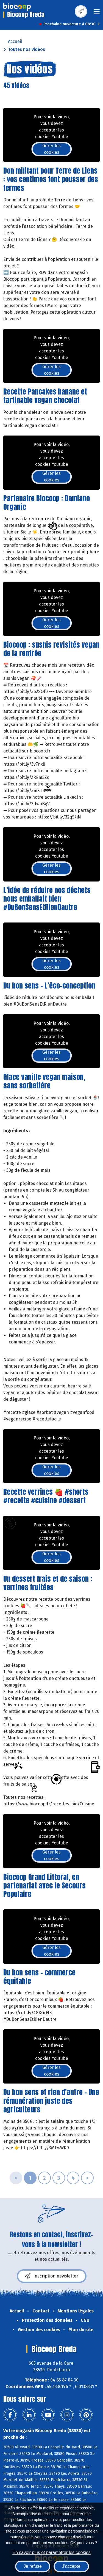  I want to click on add item to shopping cart, so click(34, 1789).